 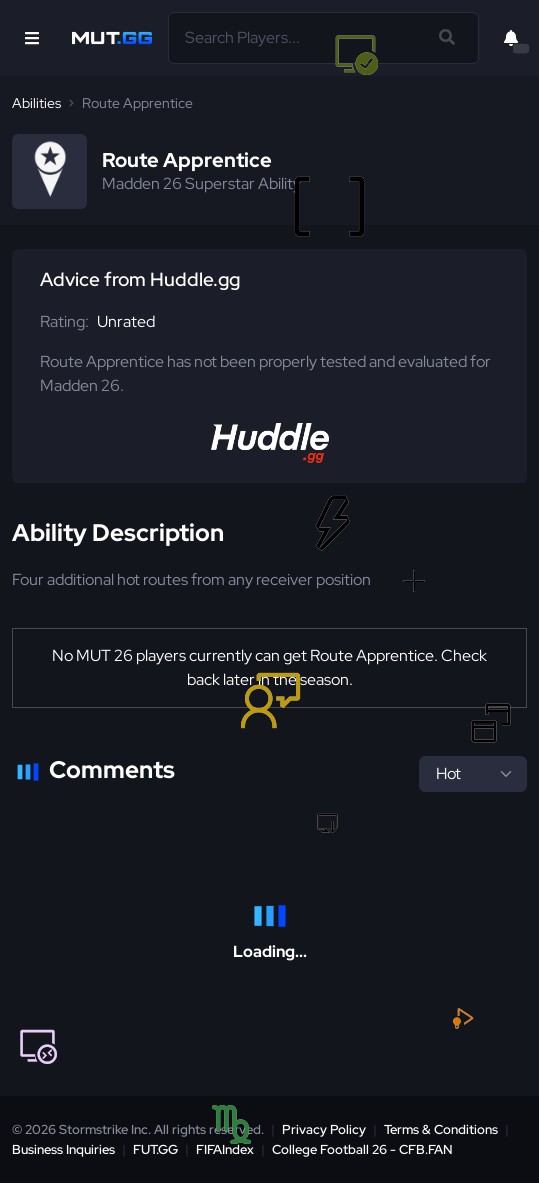 I want to click on indicates an array data type in code, so click(x=329, y=206).